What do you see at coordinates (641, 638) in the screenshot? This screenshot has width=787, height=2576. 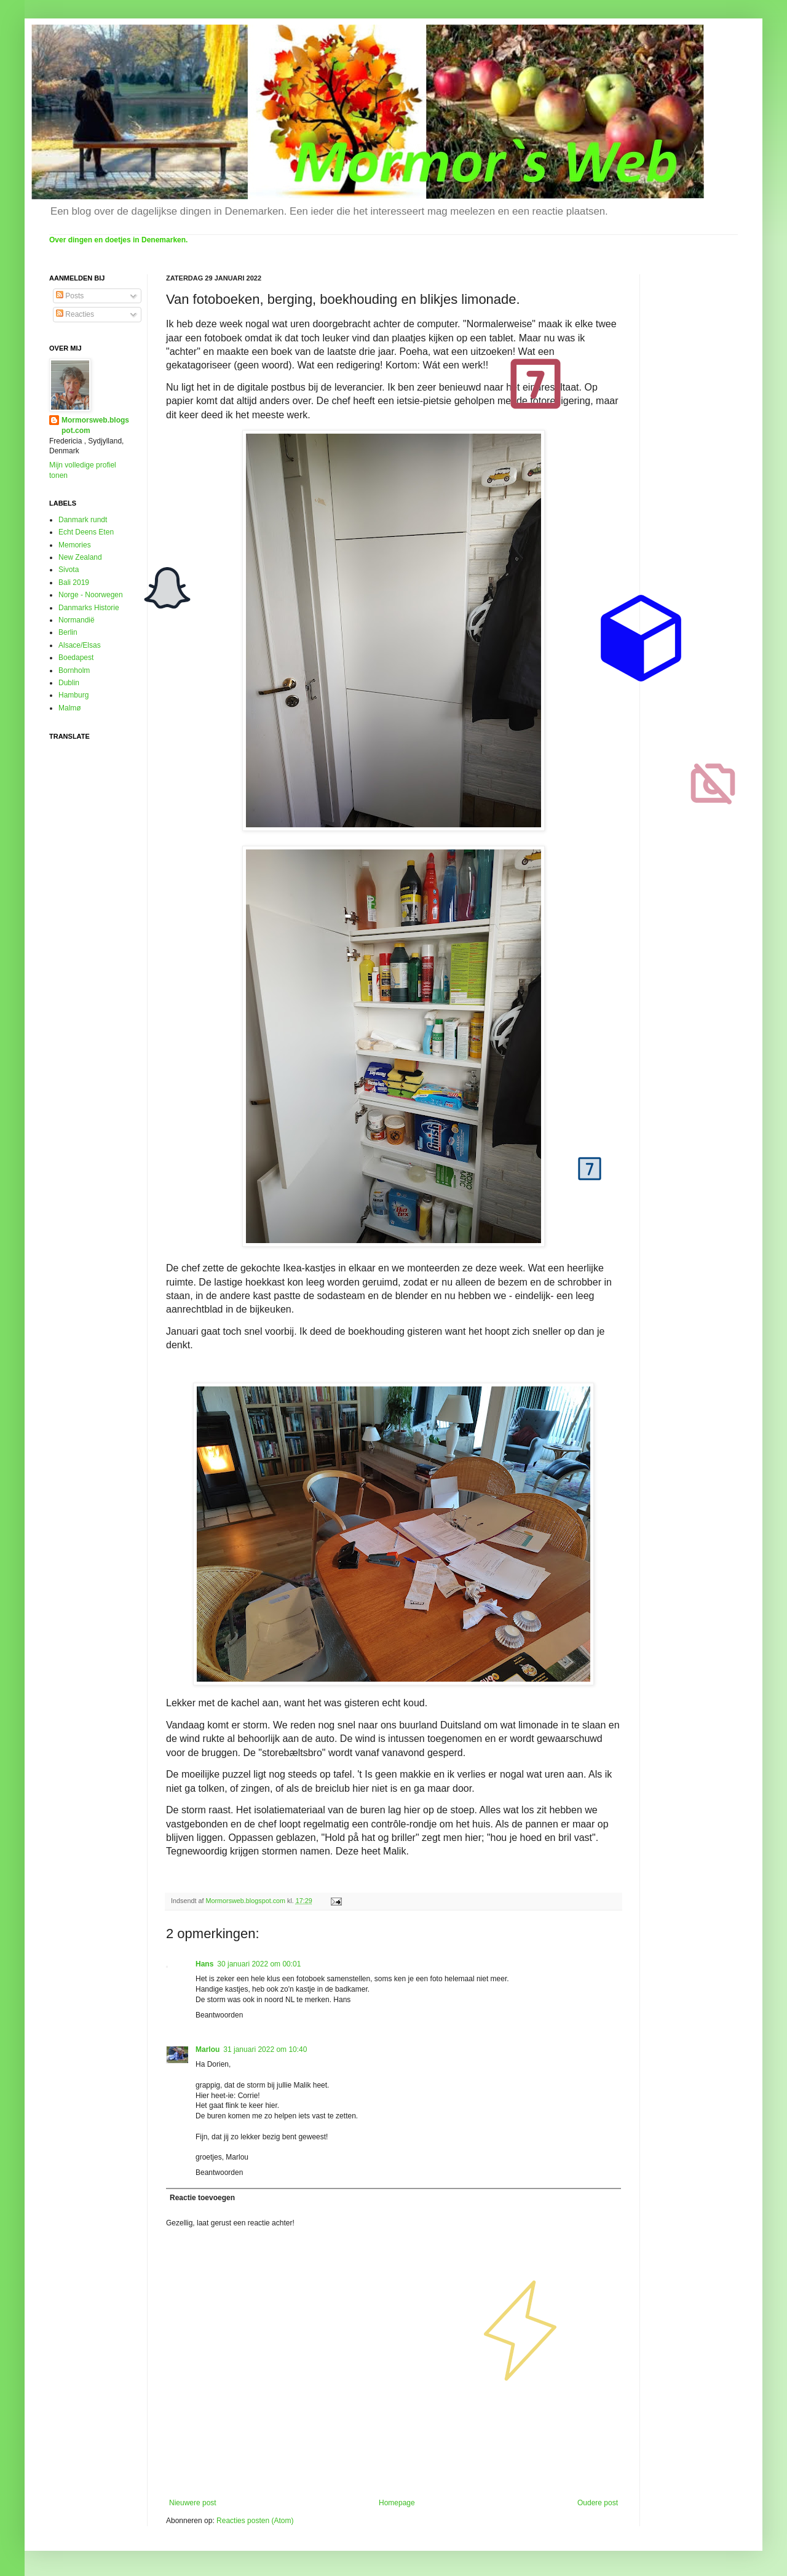 I see `view 3D model or object` at bounding box center [641, 638].